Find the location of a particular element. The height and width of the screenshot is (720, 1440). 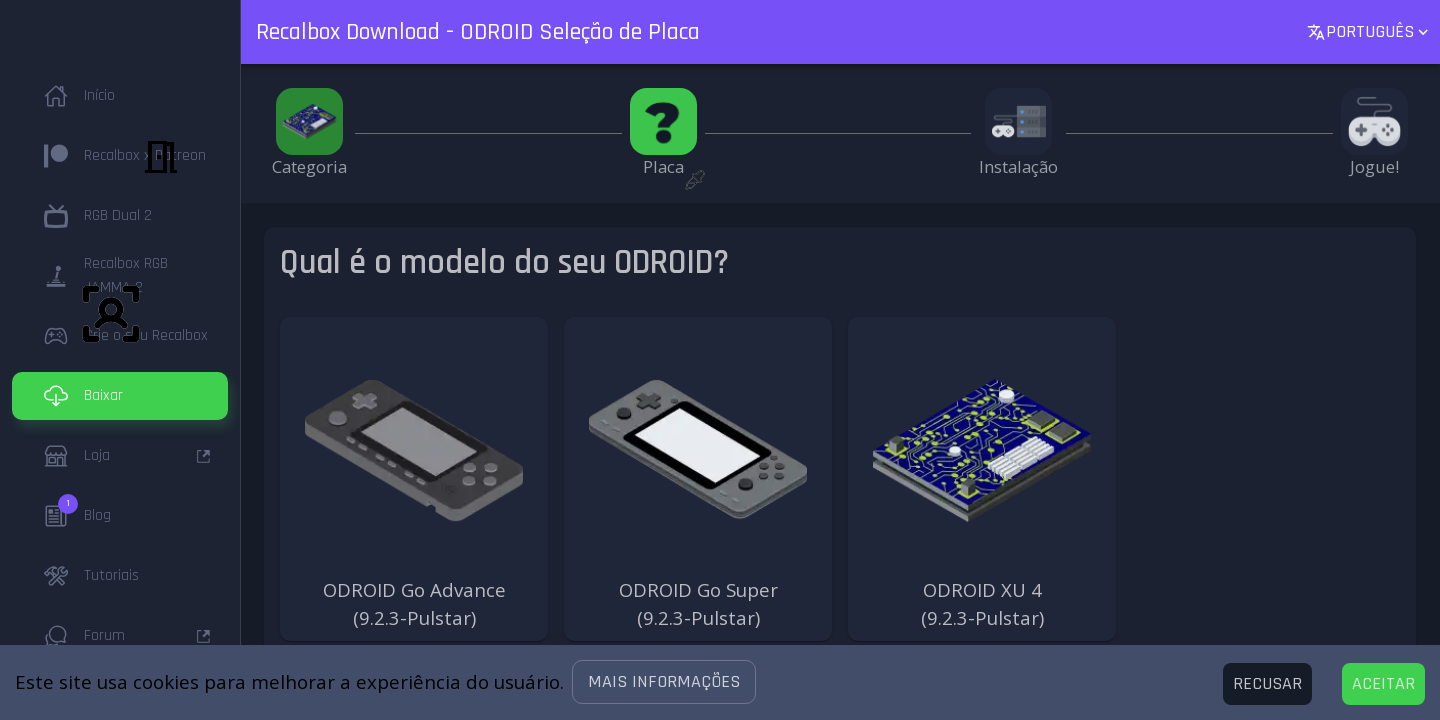

sample a color from the canvas is located at coordinates (695, 180).